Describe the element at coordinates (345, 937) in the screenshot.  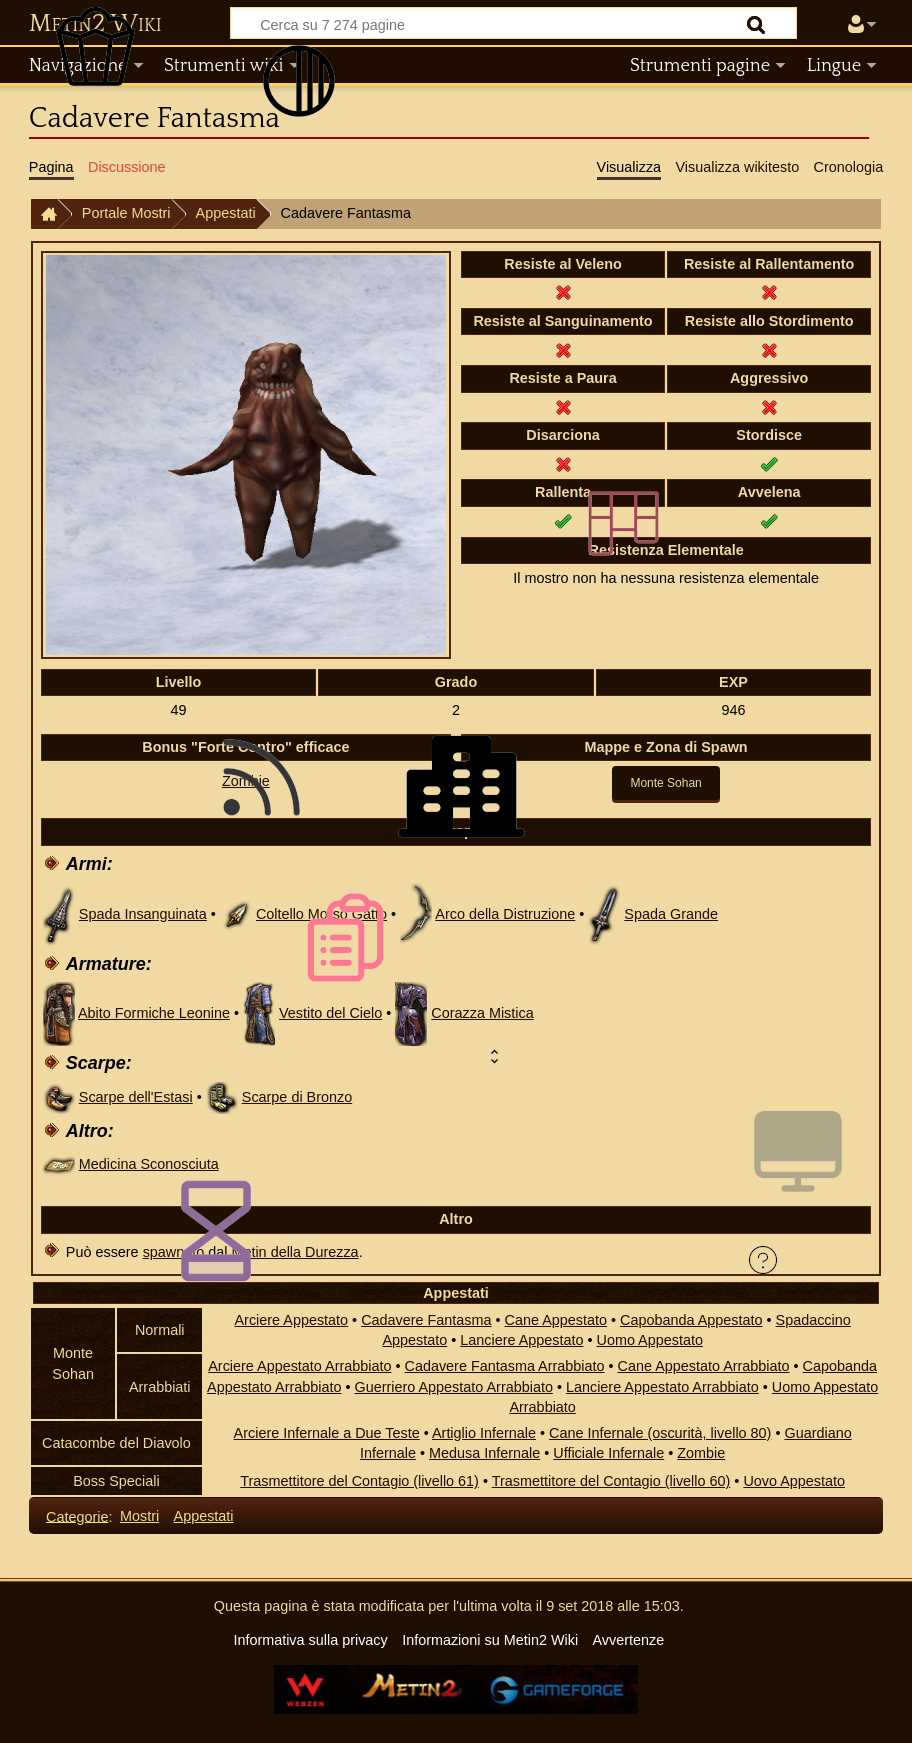
I see `view clipboard with document list` at that location.